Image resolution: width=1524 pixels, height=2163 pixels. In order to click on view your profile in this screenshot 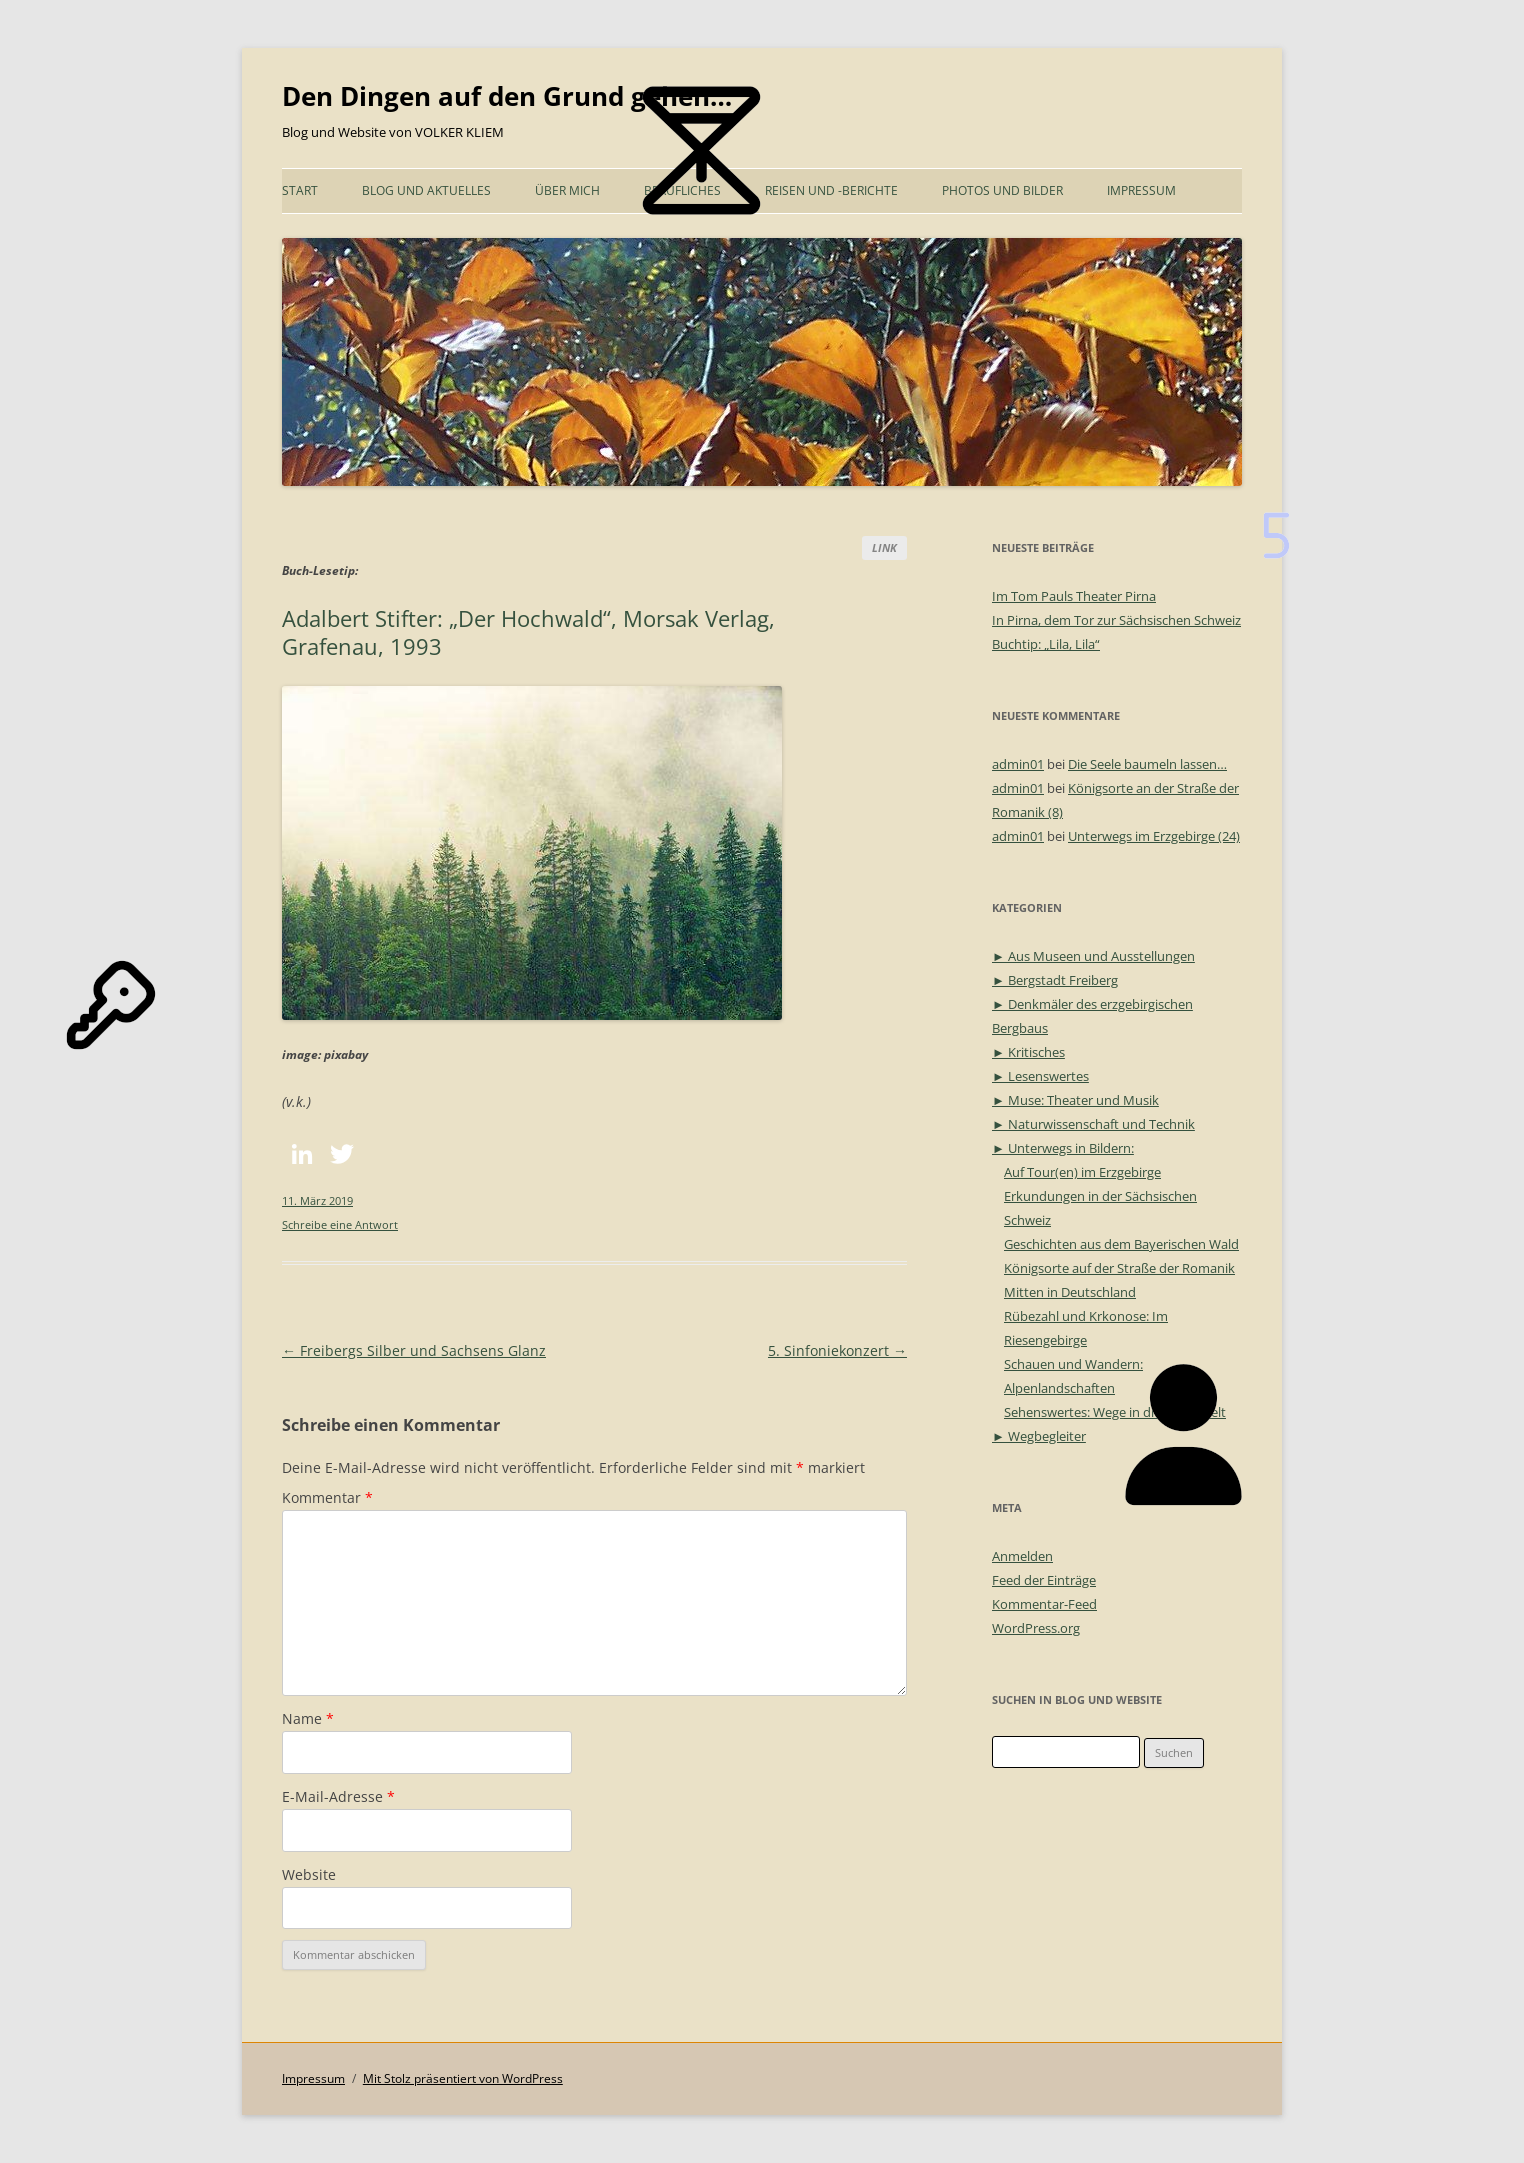, I will do `click(1183, 1433)`.